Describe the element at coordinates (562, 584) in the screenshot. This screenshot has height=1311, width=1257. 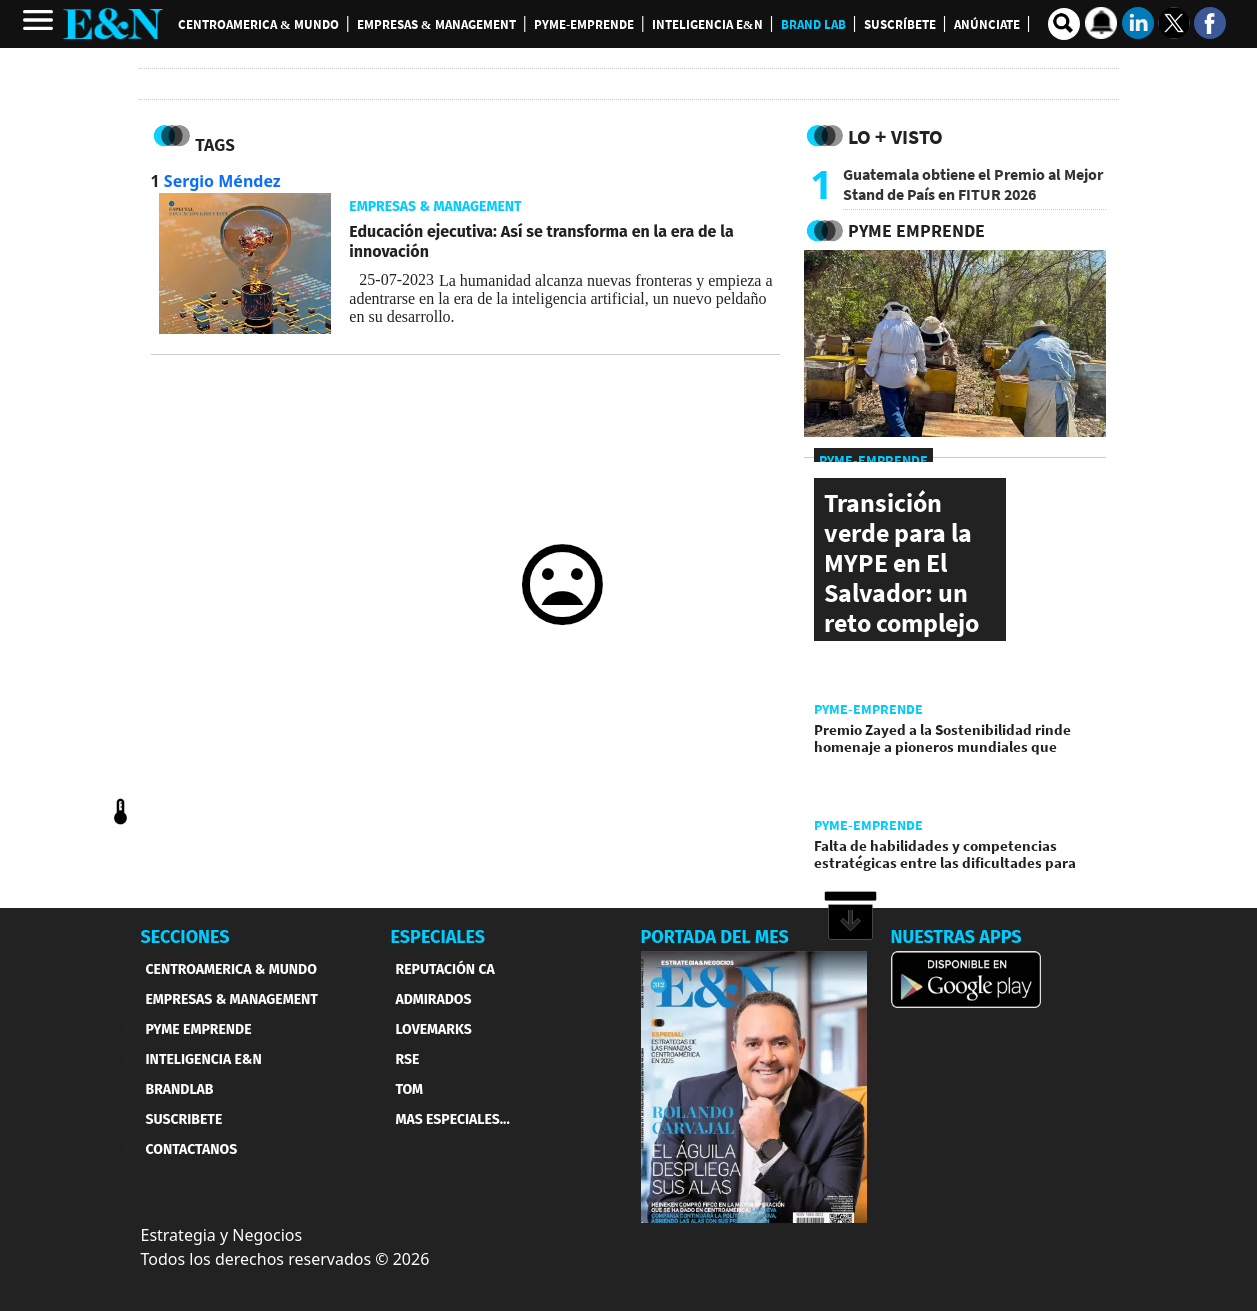
I see `rate your experience as negative` at that location.